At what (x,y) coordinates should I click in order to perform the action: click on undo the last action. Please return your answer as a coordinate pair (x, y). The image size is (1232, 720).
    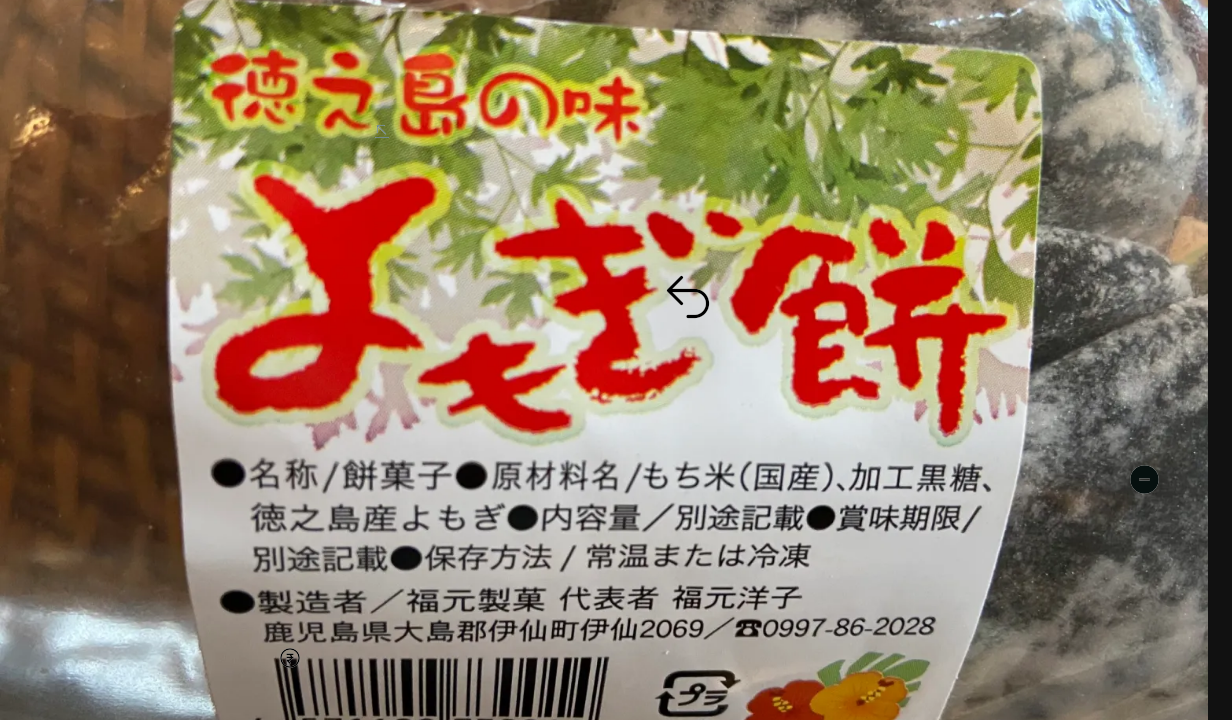
    Looking at the image, I should click on (688, 297).